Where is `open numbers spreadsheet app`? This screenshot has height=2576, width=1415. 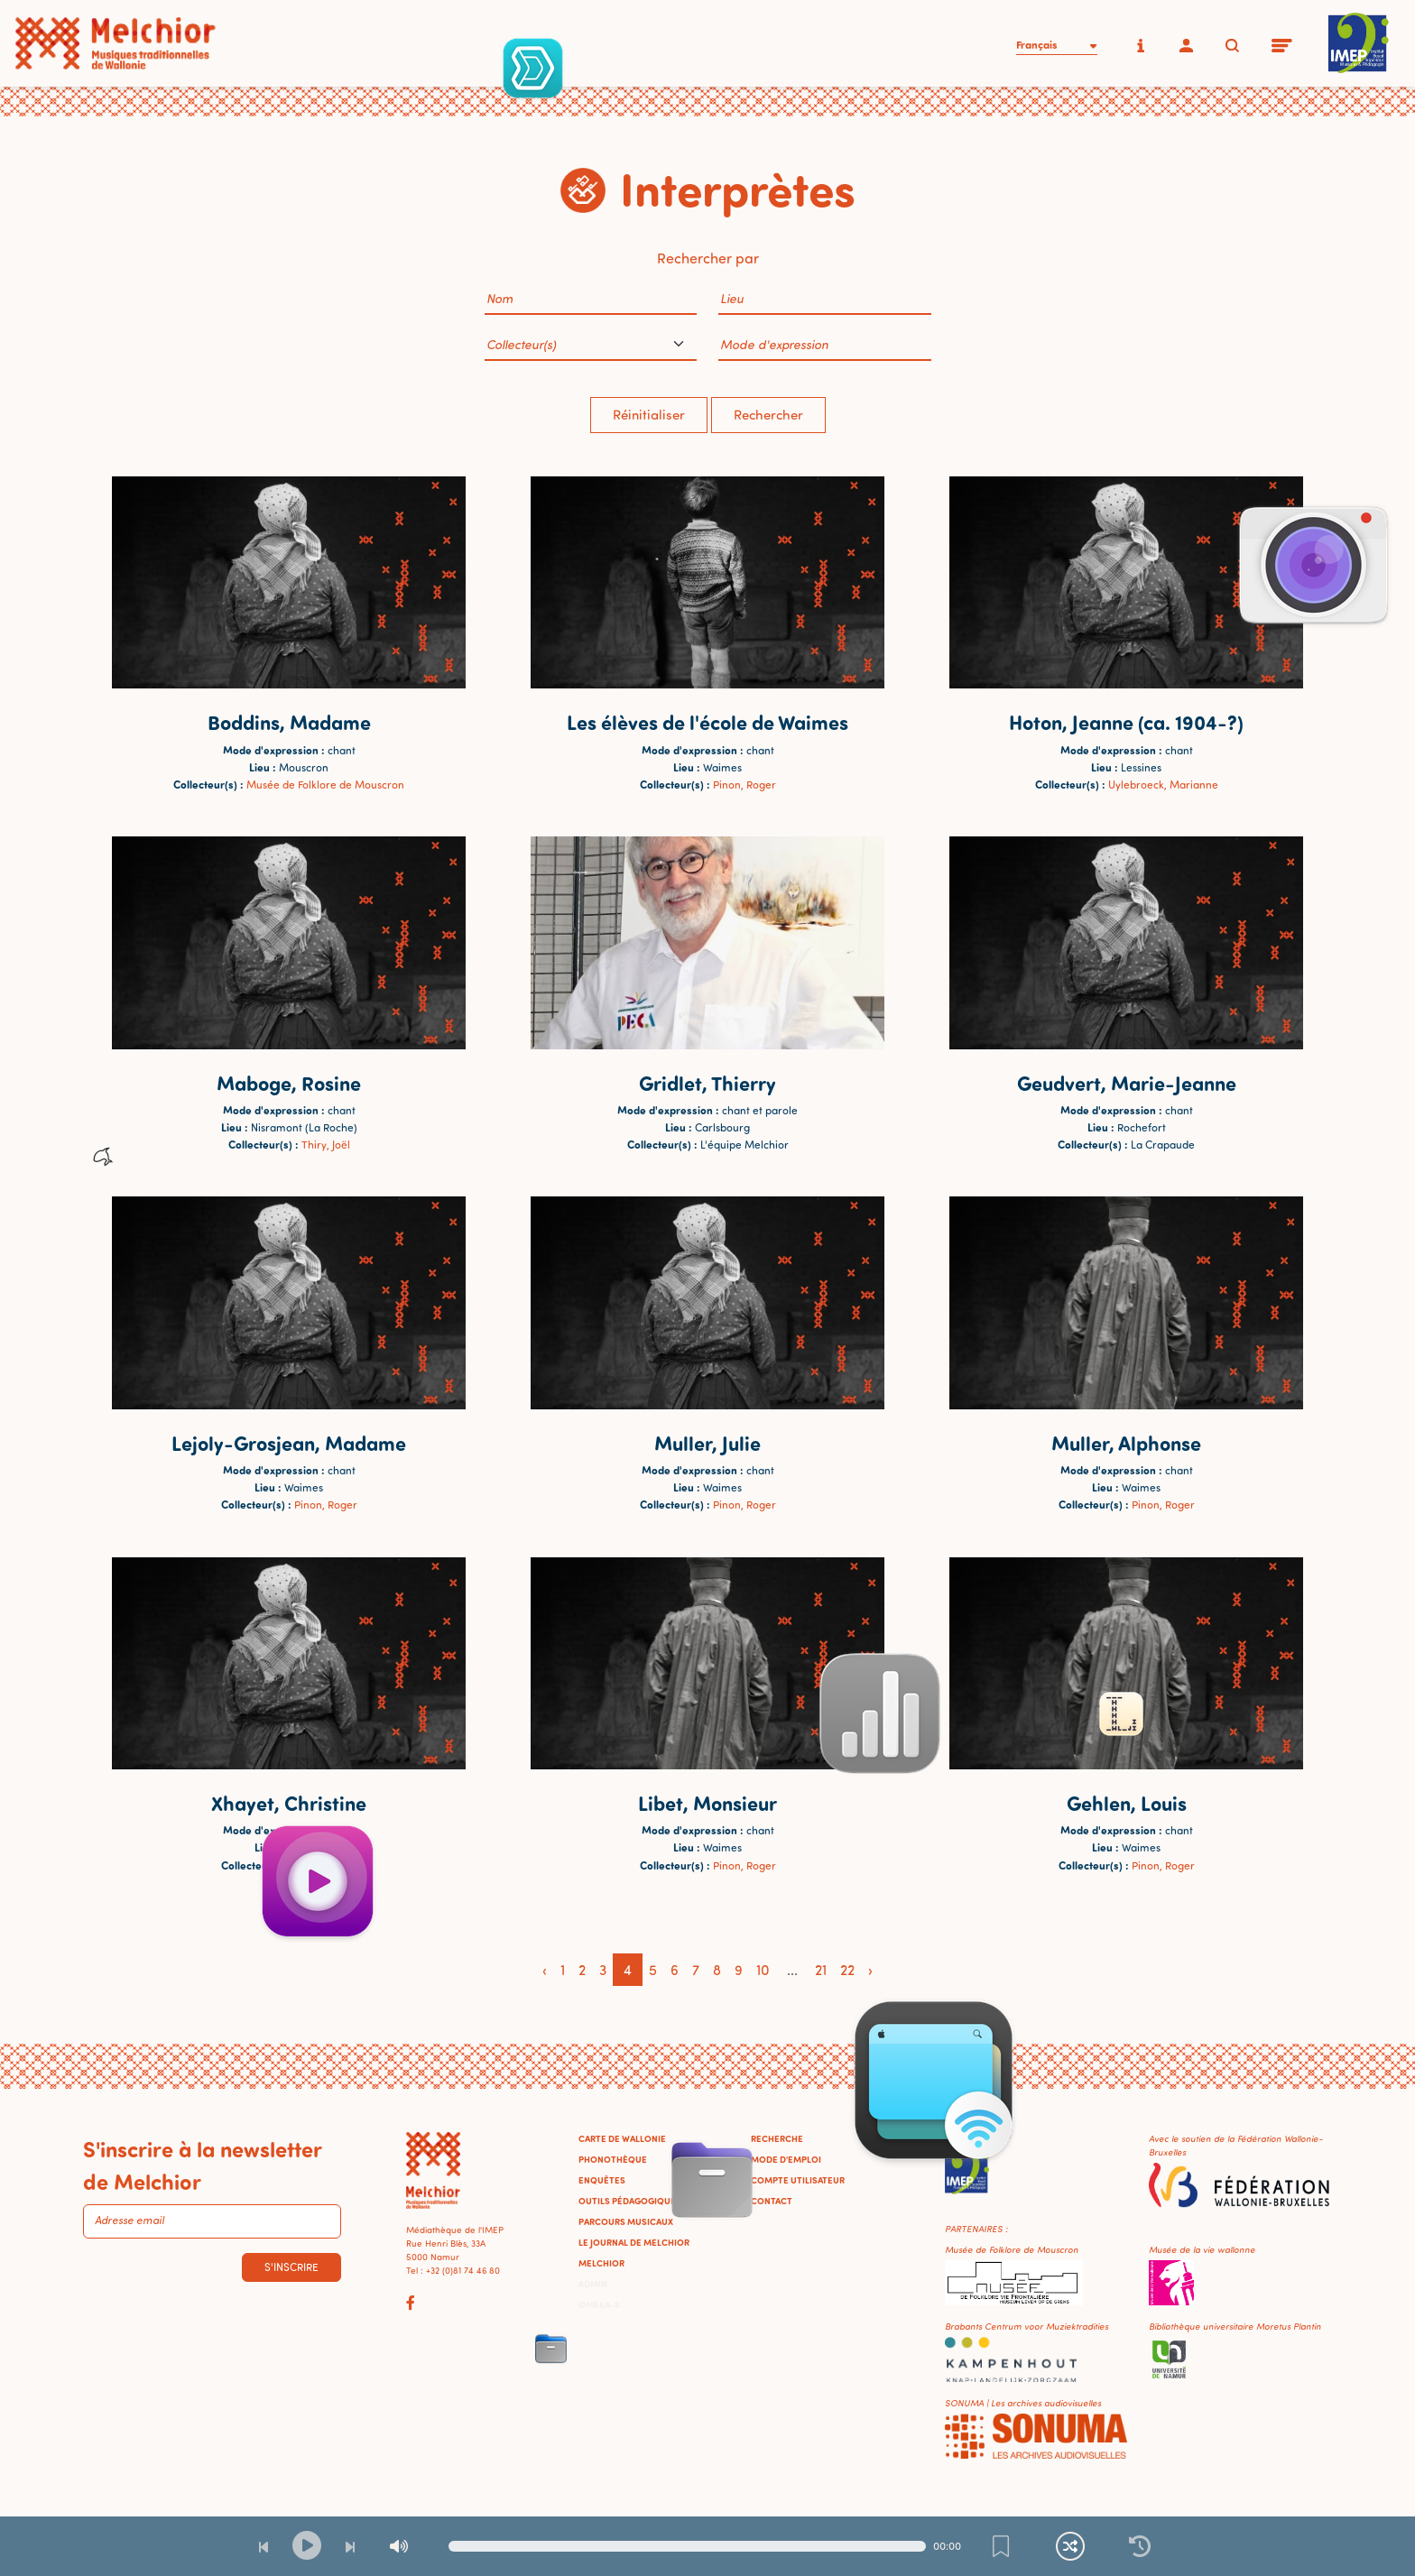
open numbers spreadsheet app is located at coordinates (880, 1713).